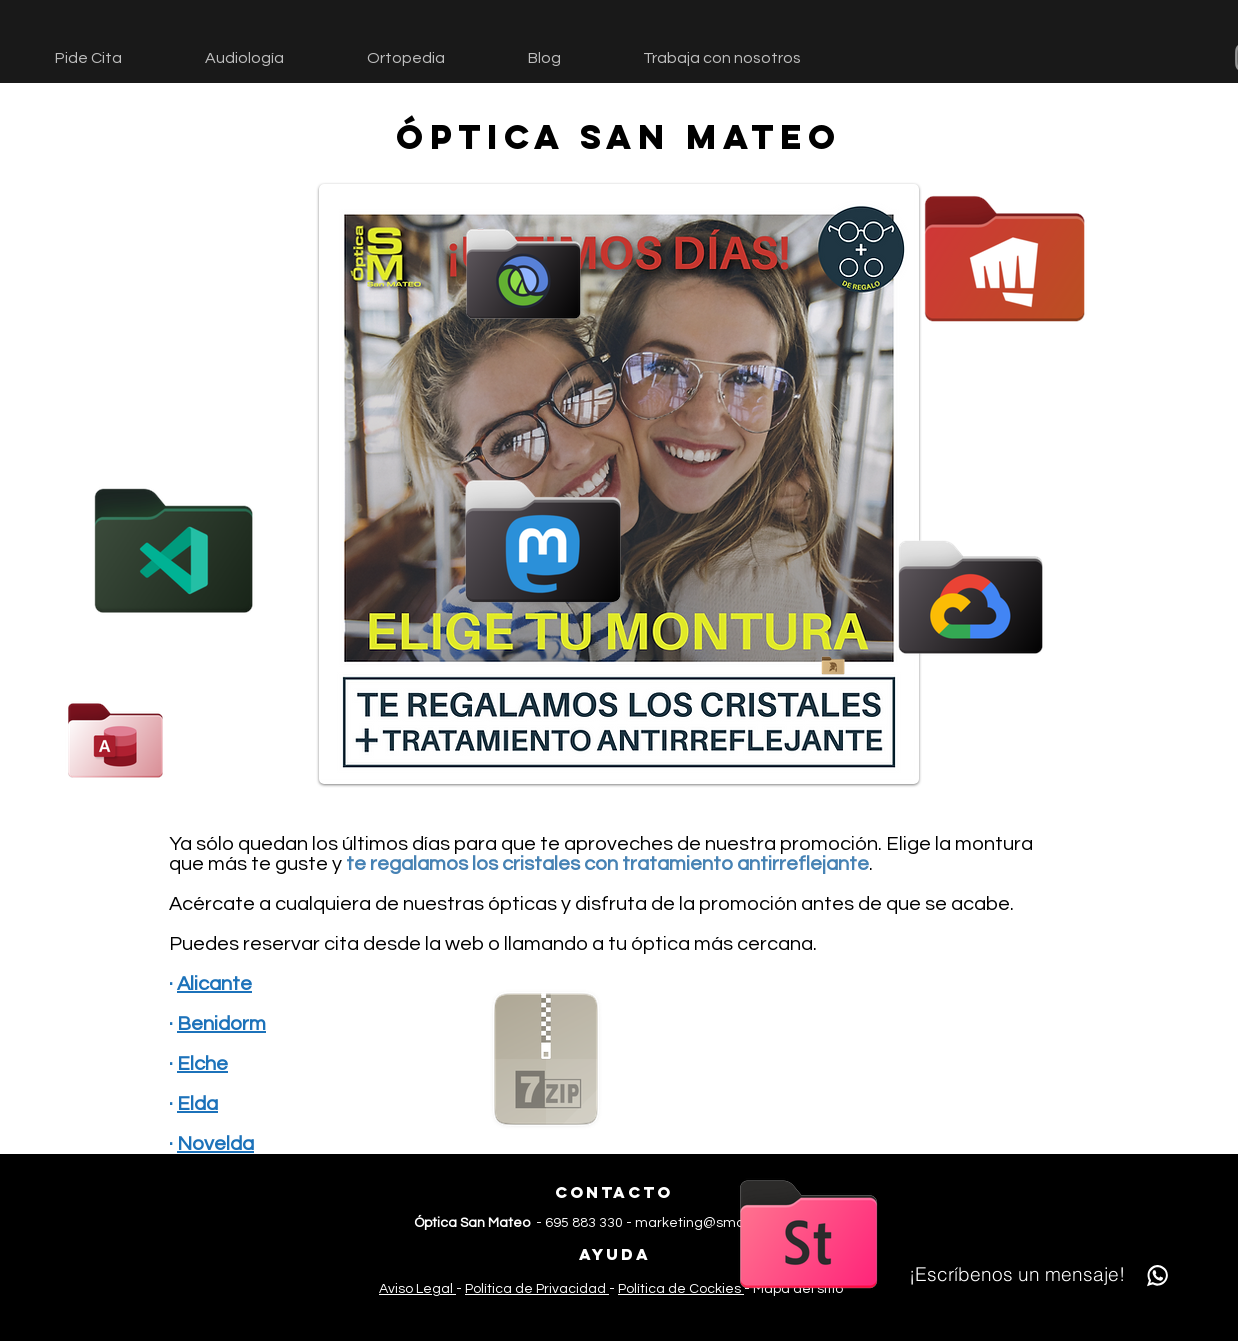 This screenshot has height=1341, width=1238. I want to click on open riot games folder, so click(1004, 263).